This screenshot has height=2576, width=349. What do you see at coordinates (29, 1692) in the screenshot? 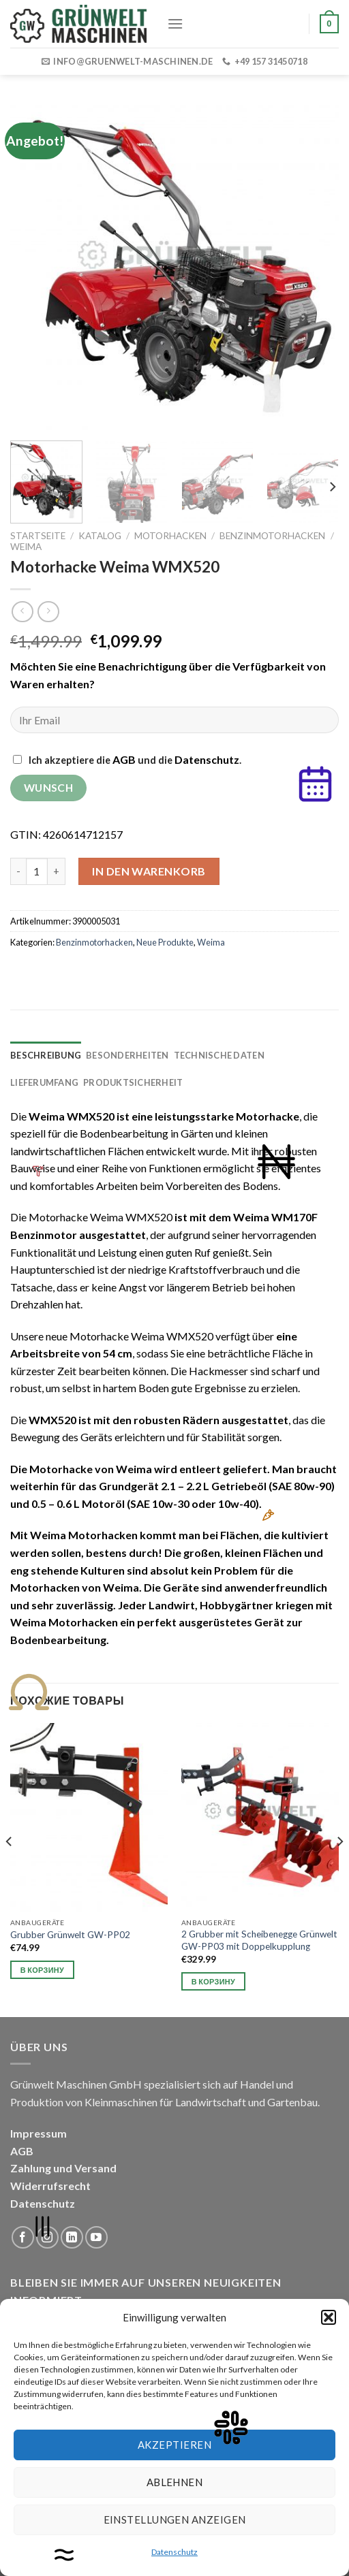
I see `represents the omega symbol in mathematical or scientific contexts` at bounding box center [29, 1692].